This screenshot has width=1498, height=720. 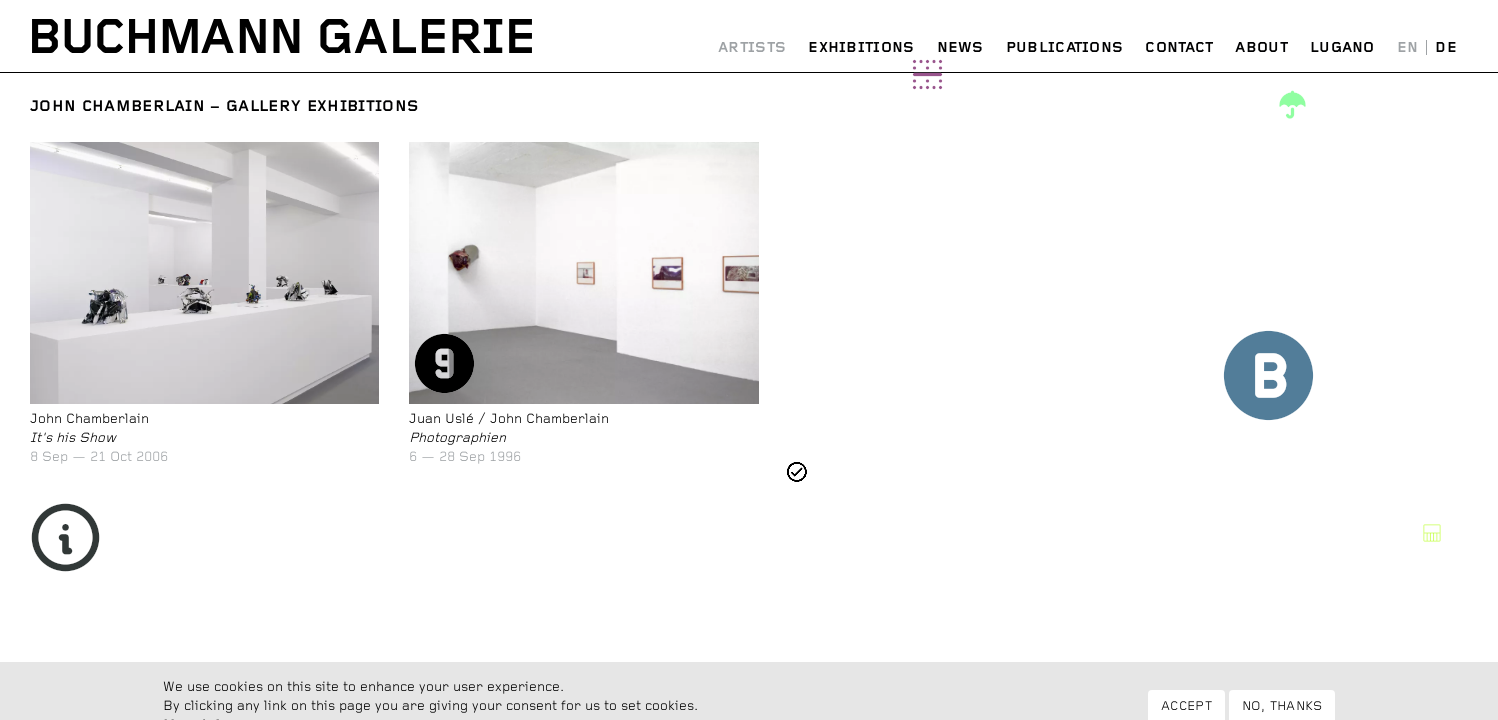 What do you see at coordinates (1292, 105) in the screenshot?
I see `view weather protection or rain forecast` at bounding box center [1292, 105].